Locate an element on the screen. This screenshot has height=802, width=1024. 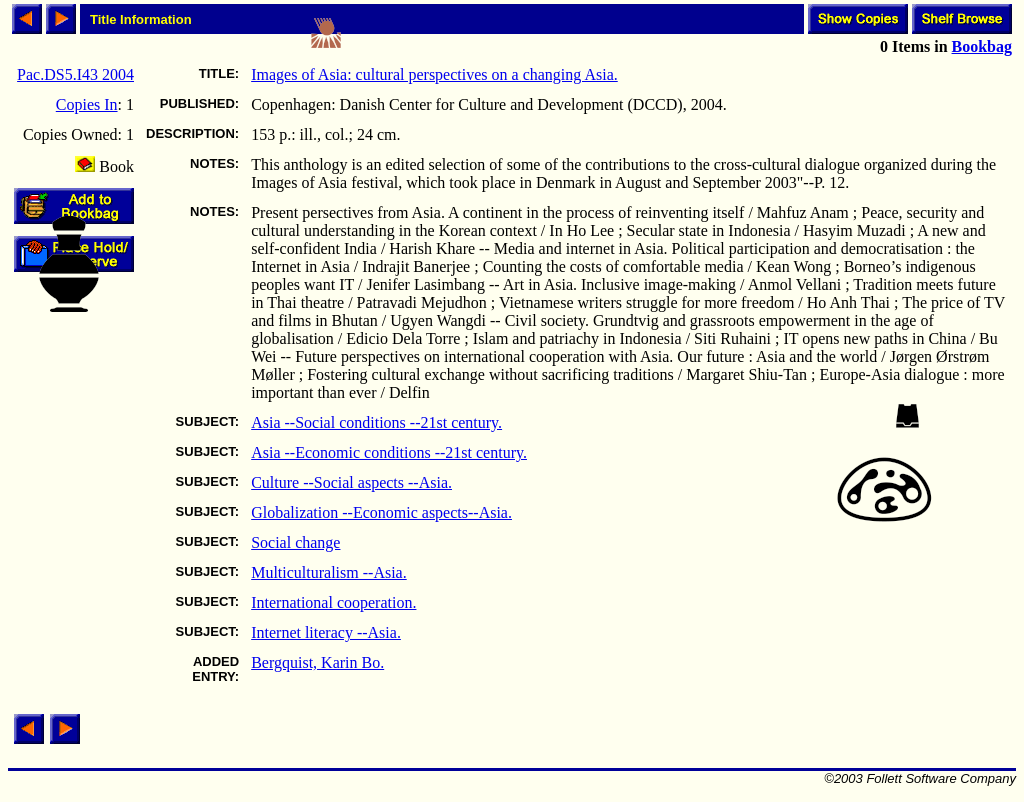
indicates acid or corrosive hazard in gameplay is located at coordinates (884, 488).